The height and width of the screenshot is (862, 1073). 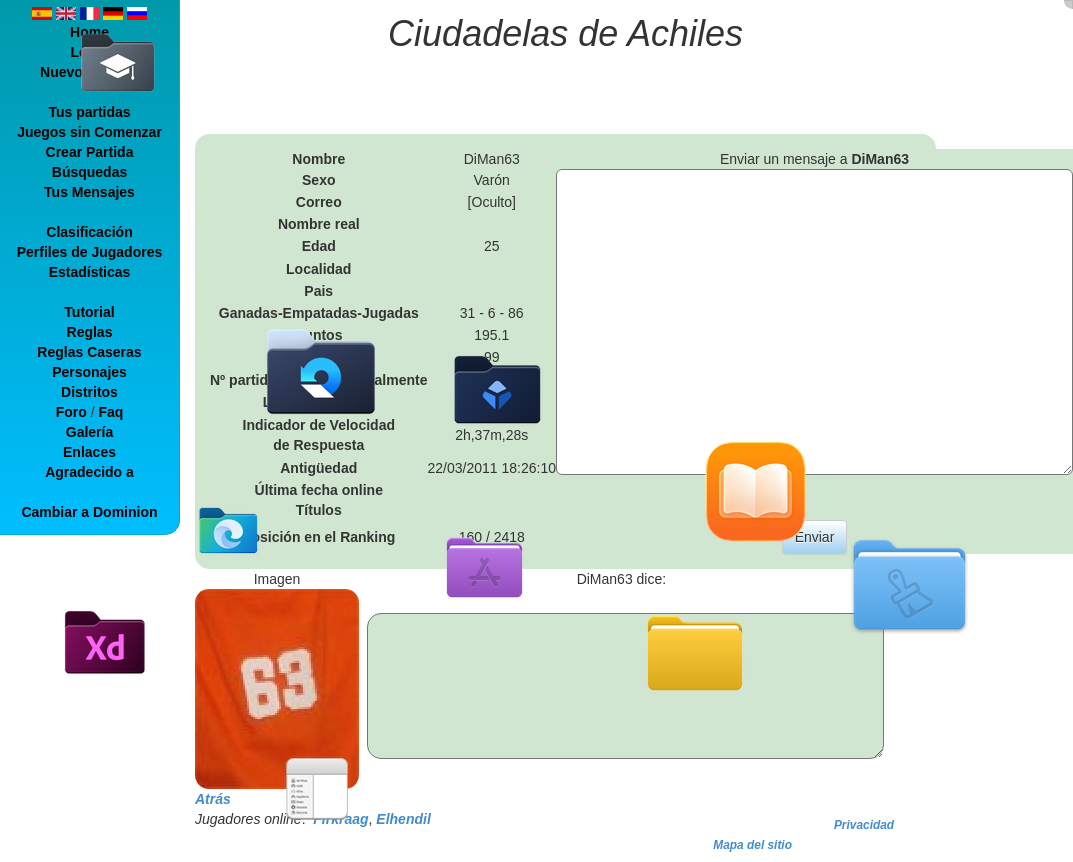 I want to click on access system preferences from the sidebar, so click(x=316, y=789).